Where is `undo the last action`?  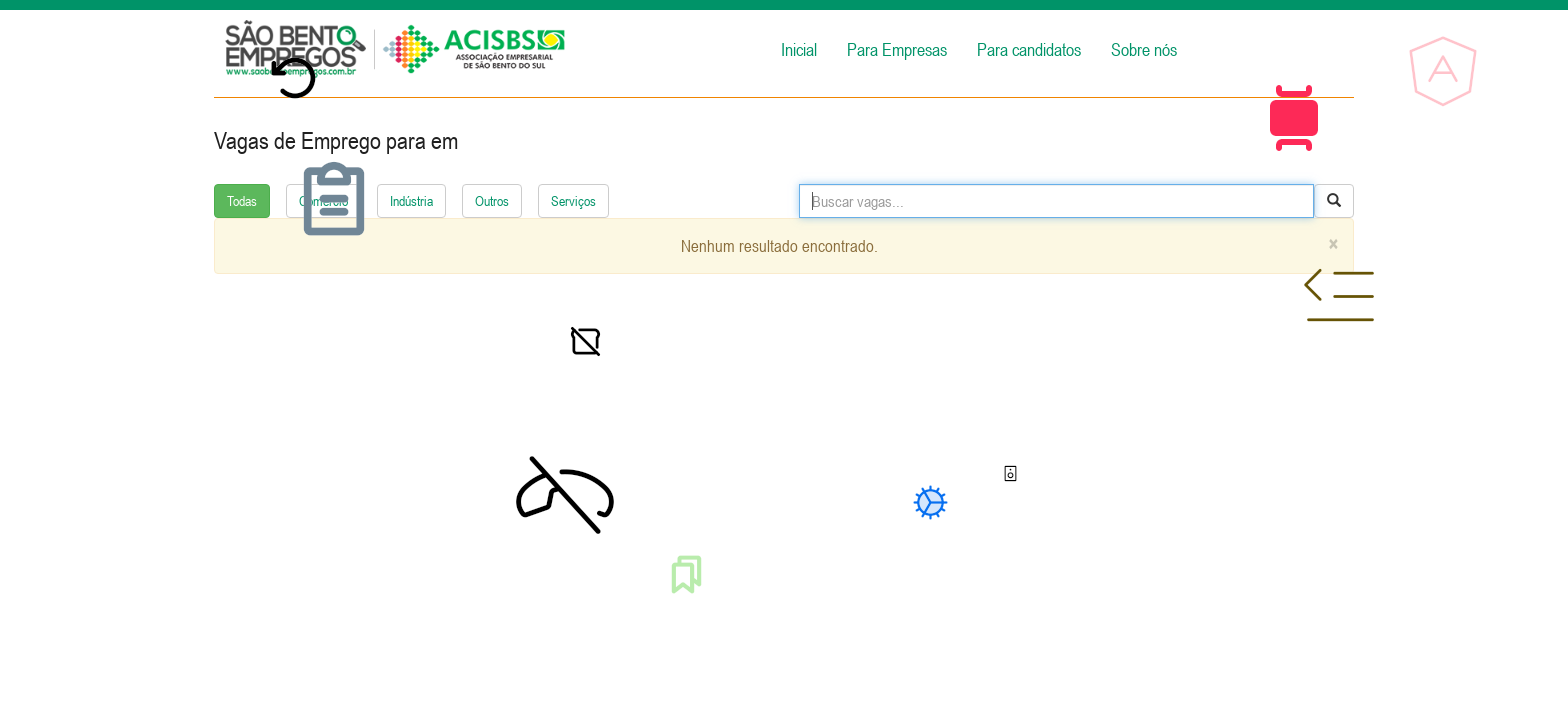
undo the last action is located at coordinates (295, 78).